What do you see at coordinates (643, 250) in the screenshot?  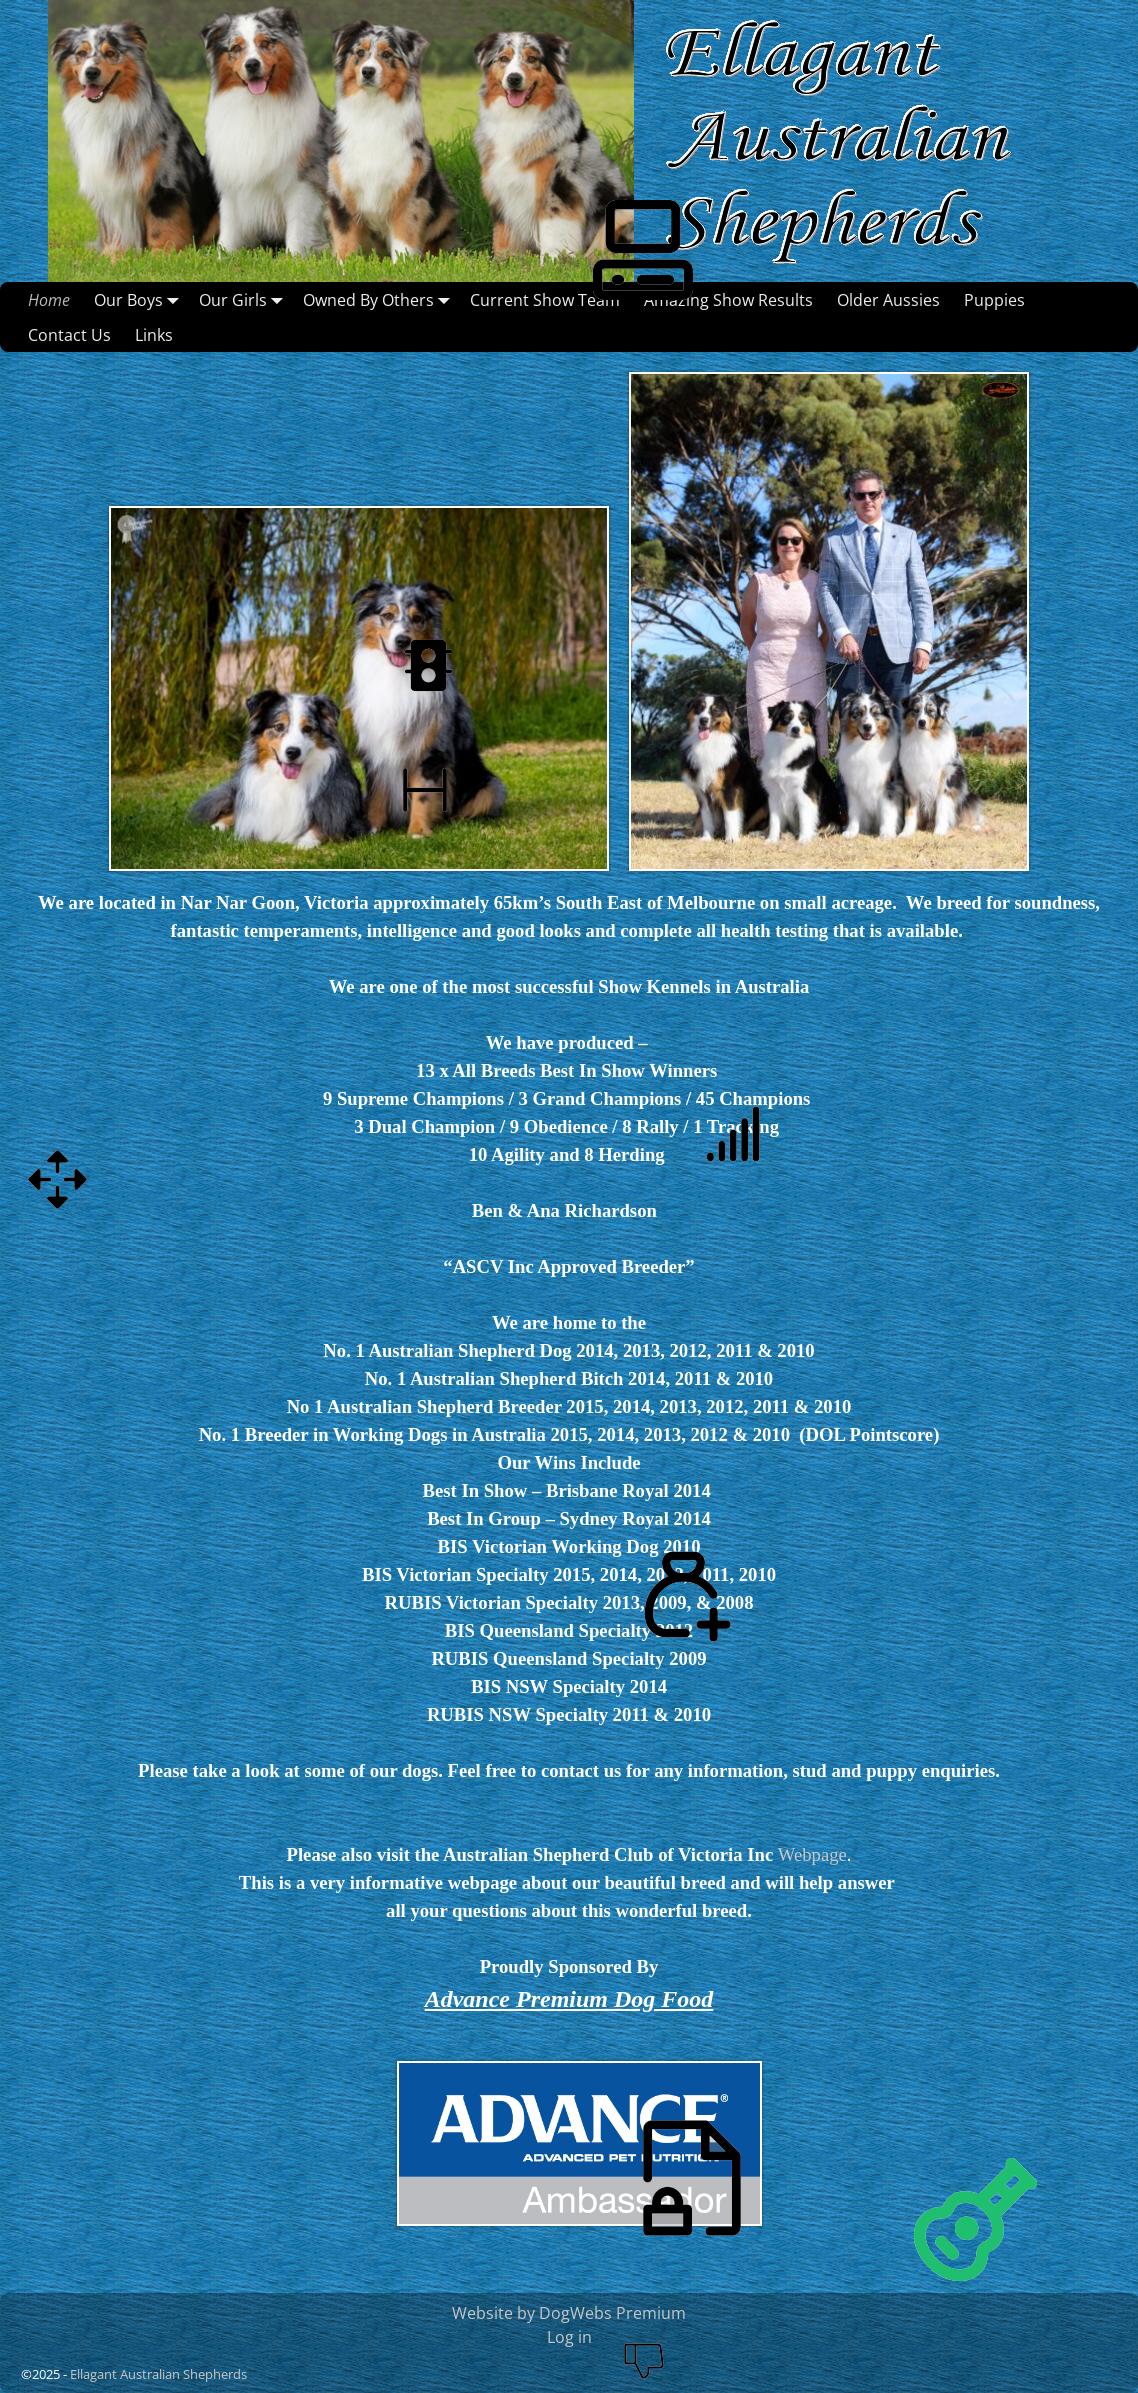 I see `launch a github codespace` at bounding box center [643, 250].